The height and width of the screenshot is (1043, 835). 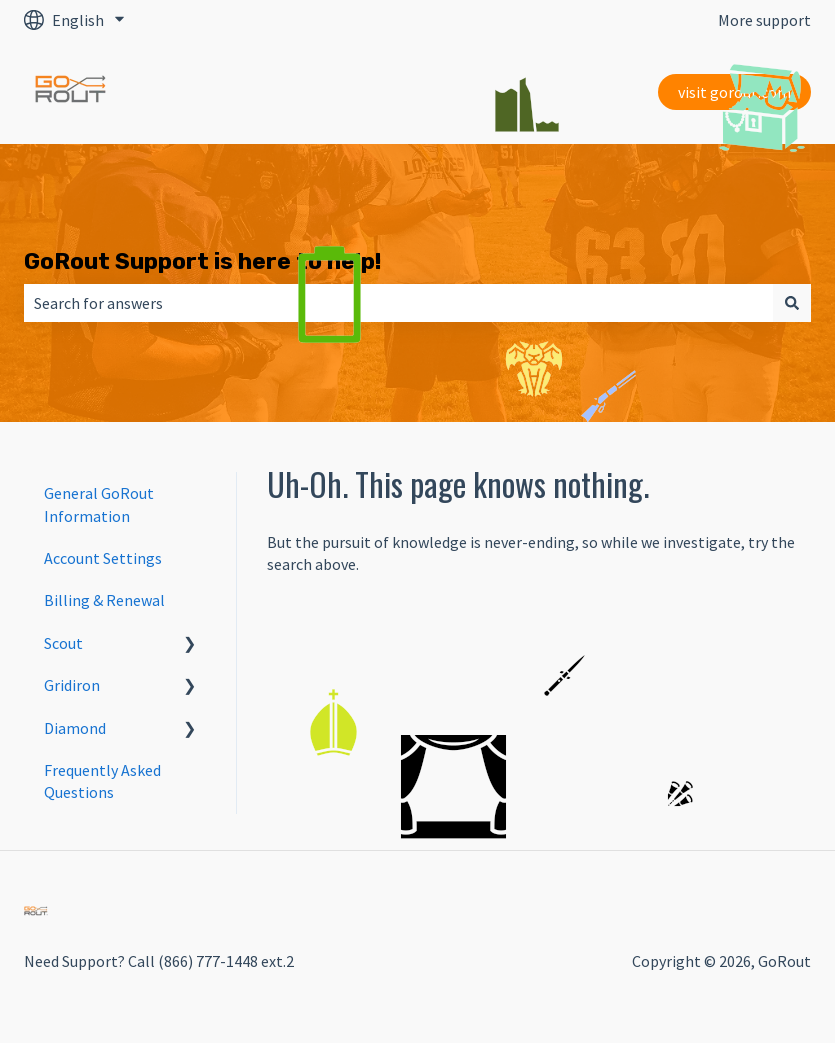 I want to click on view collected rewards or loot, so click(x=762, y=108).